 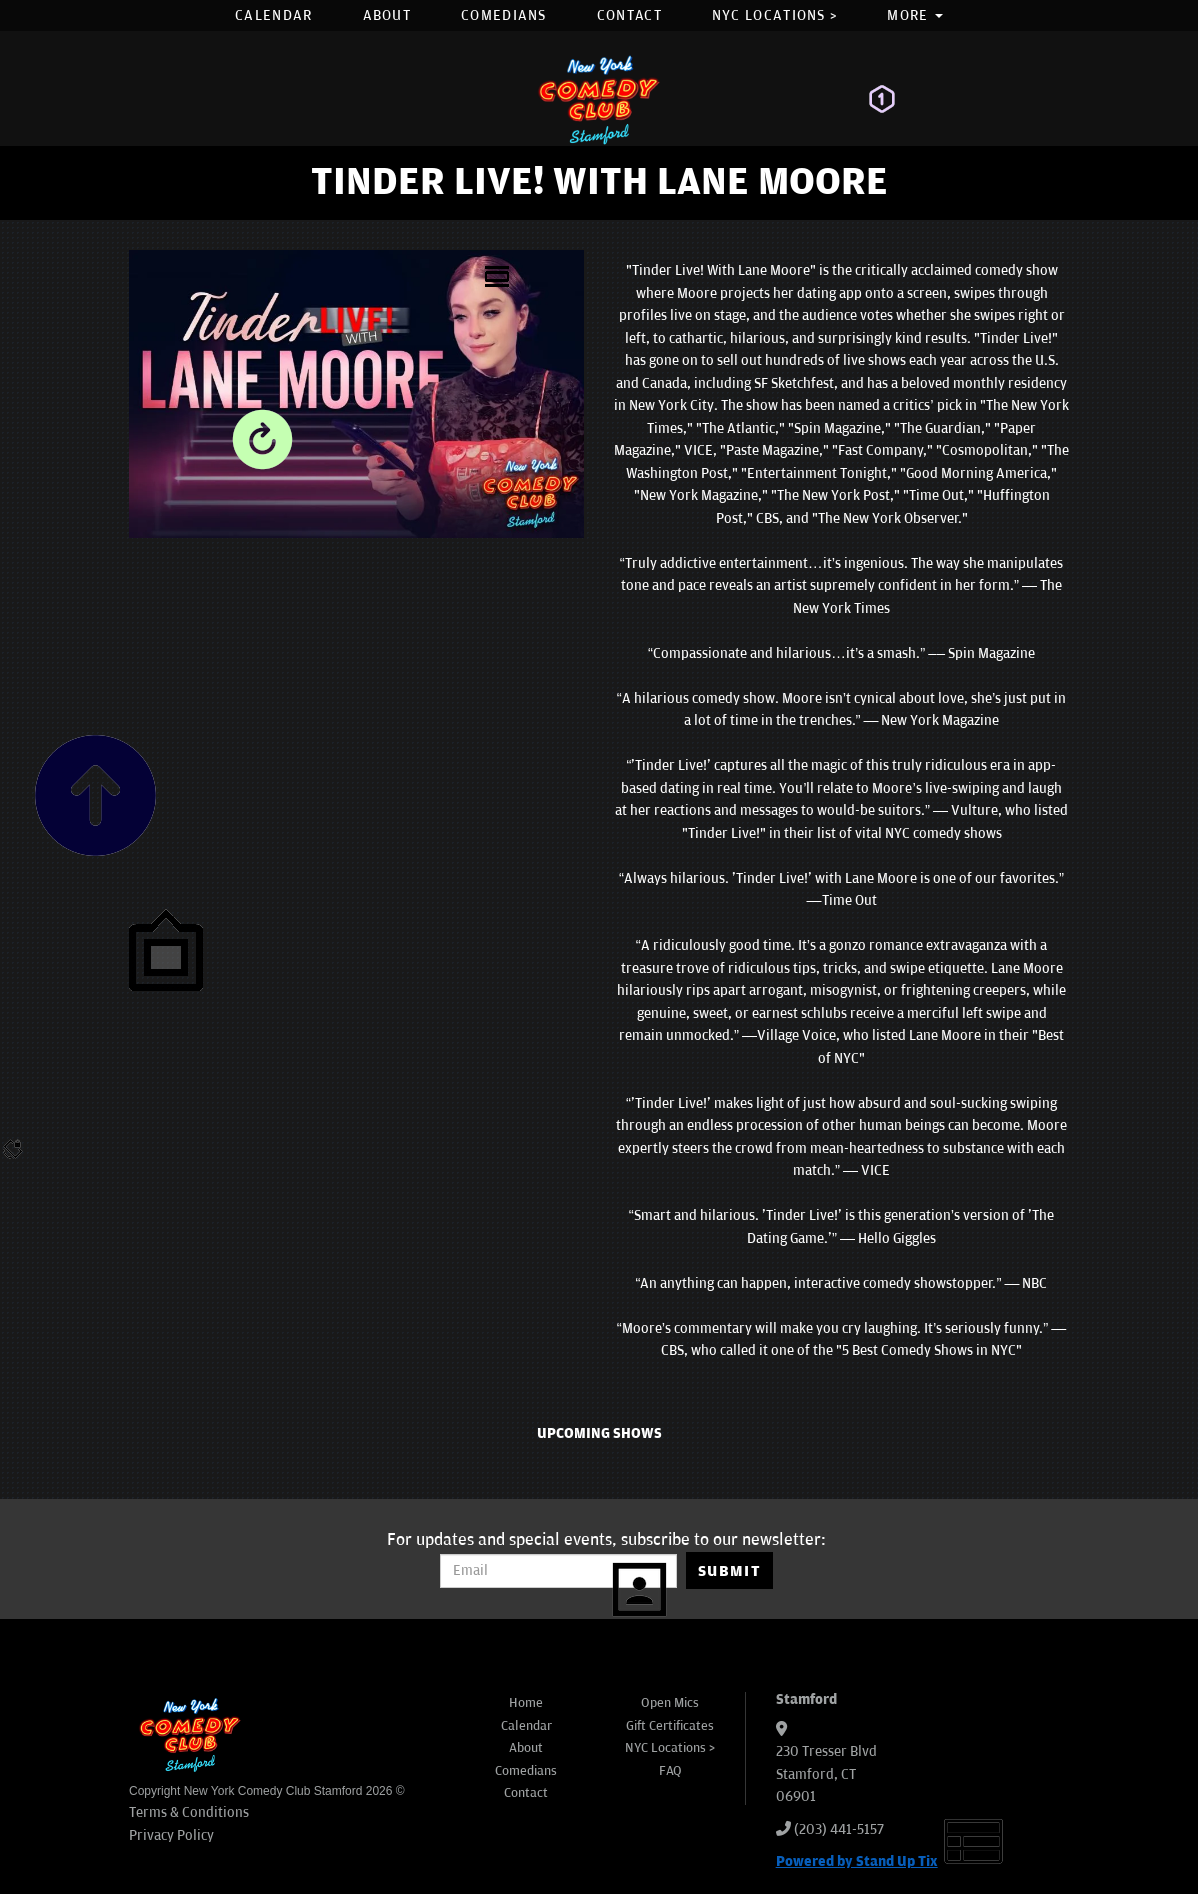 What do you see at coordinates (166, 954) in the screenshot?
I see `add a frame or border to an image` at bounding box center [166, 954].